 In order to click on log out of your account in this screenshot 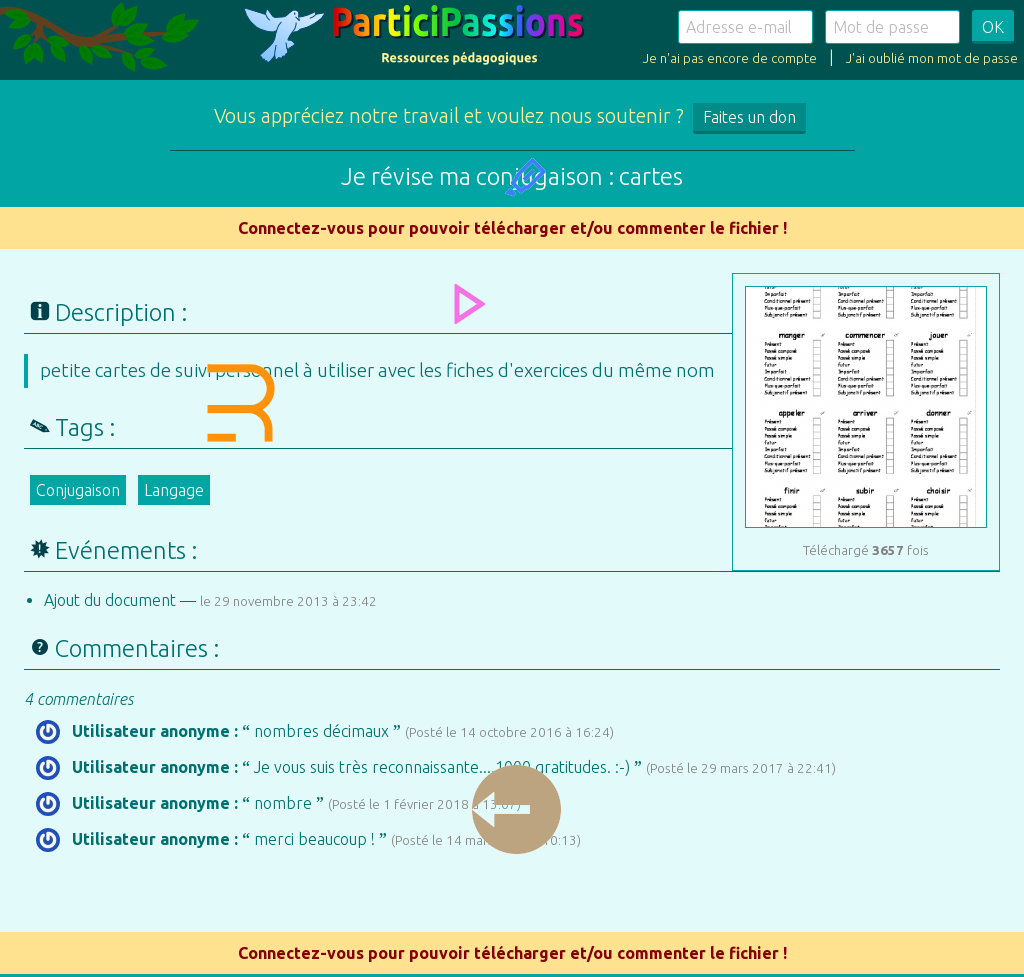, I will do `click(516, 809)`.